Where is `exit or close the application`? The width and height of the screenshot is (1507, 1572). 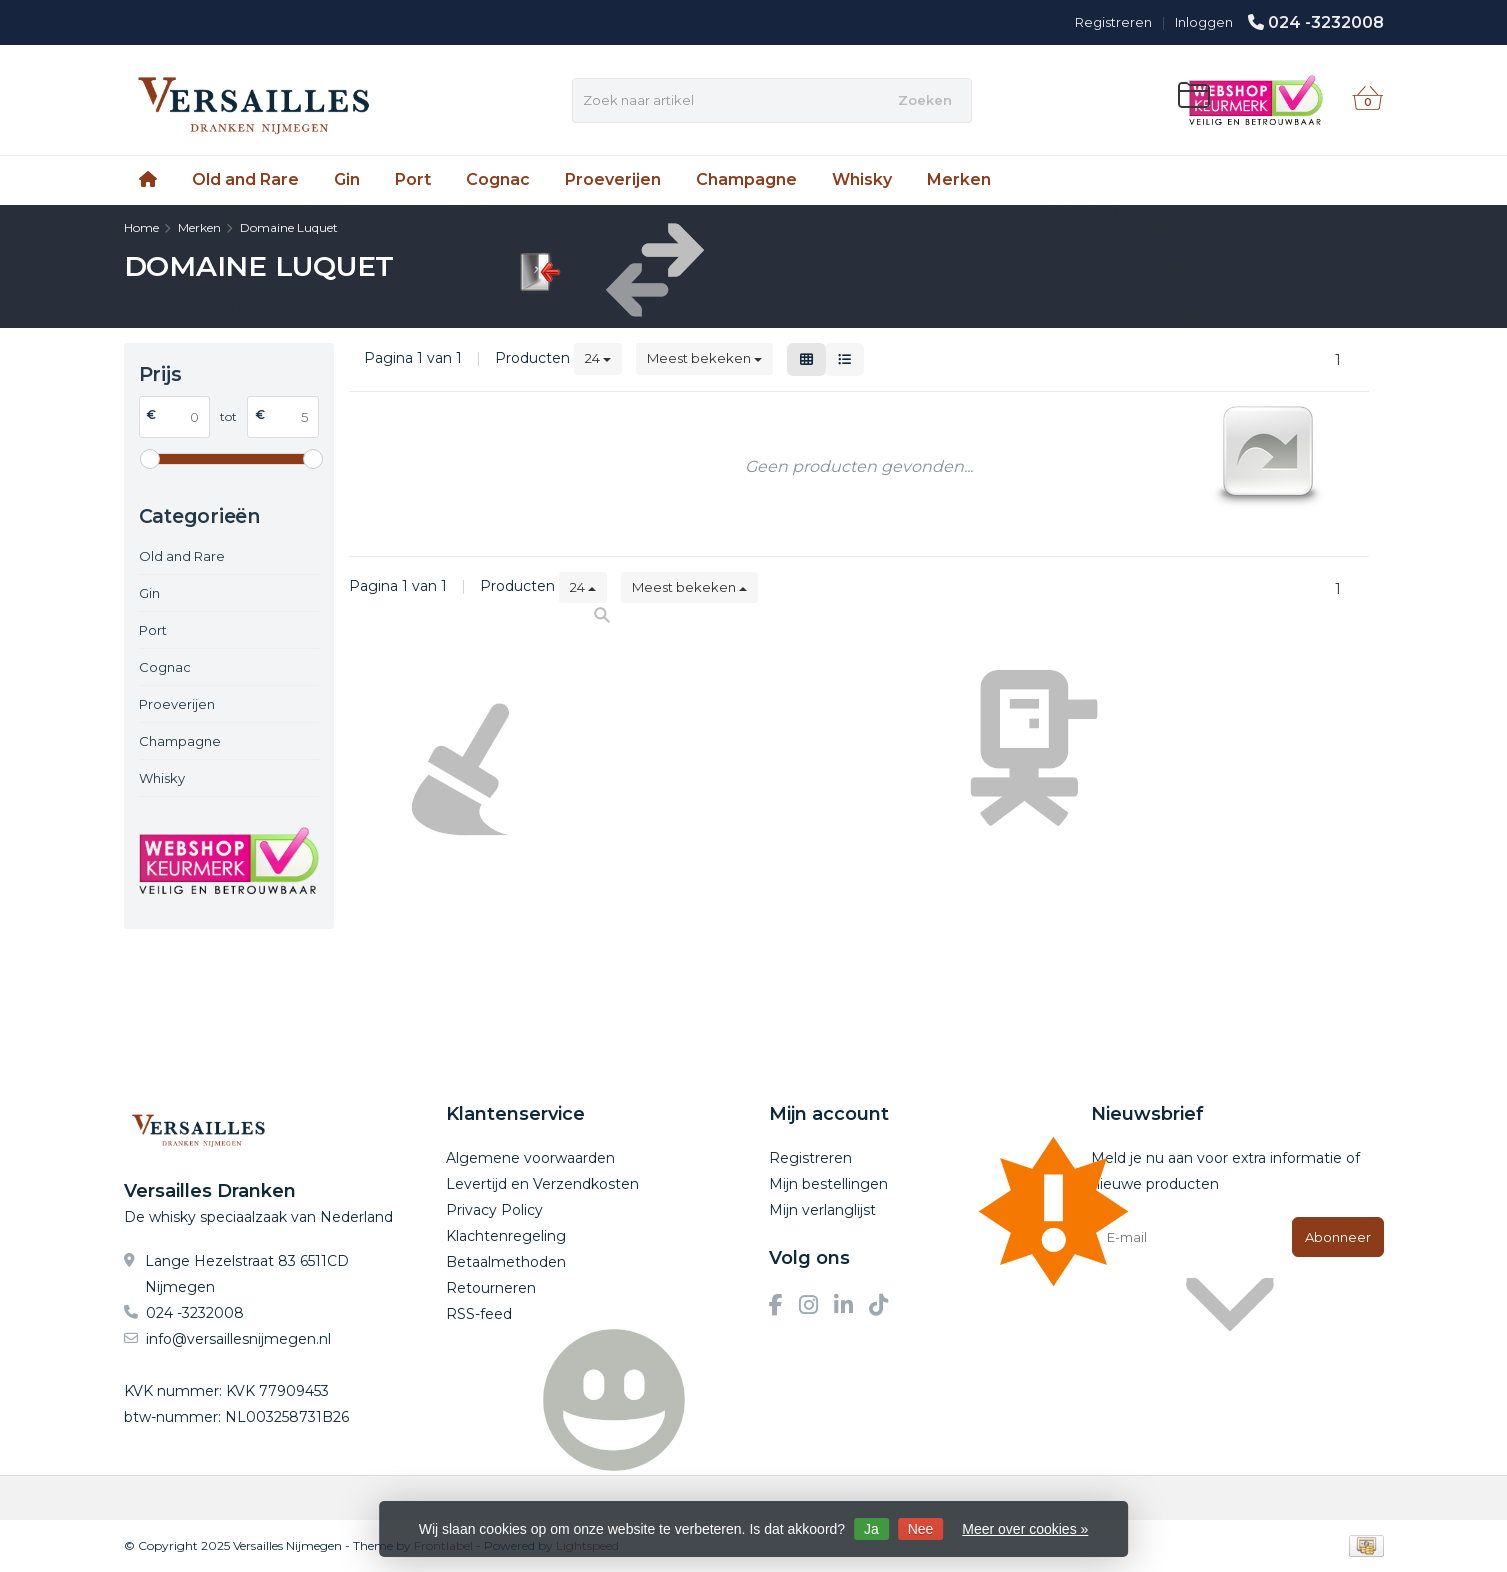 exit or close the application is located at coordinates (540, 272).